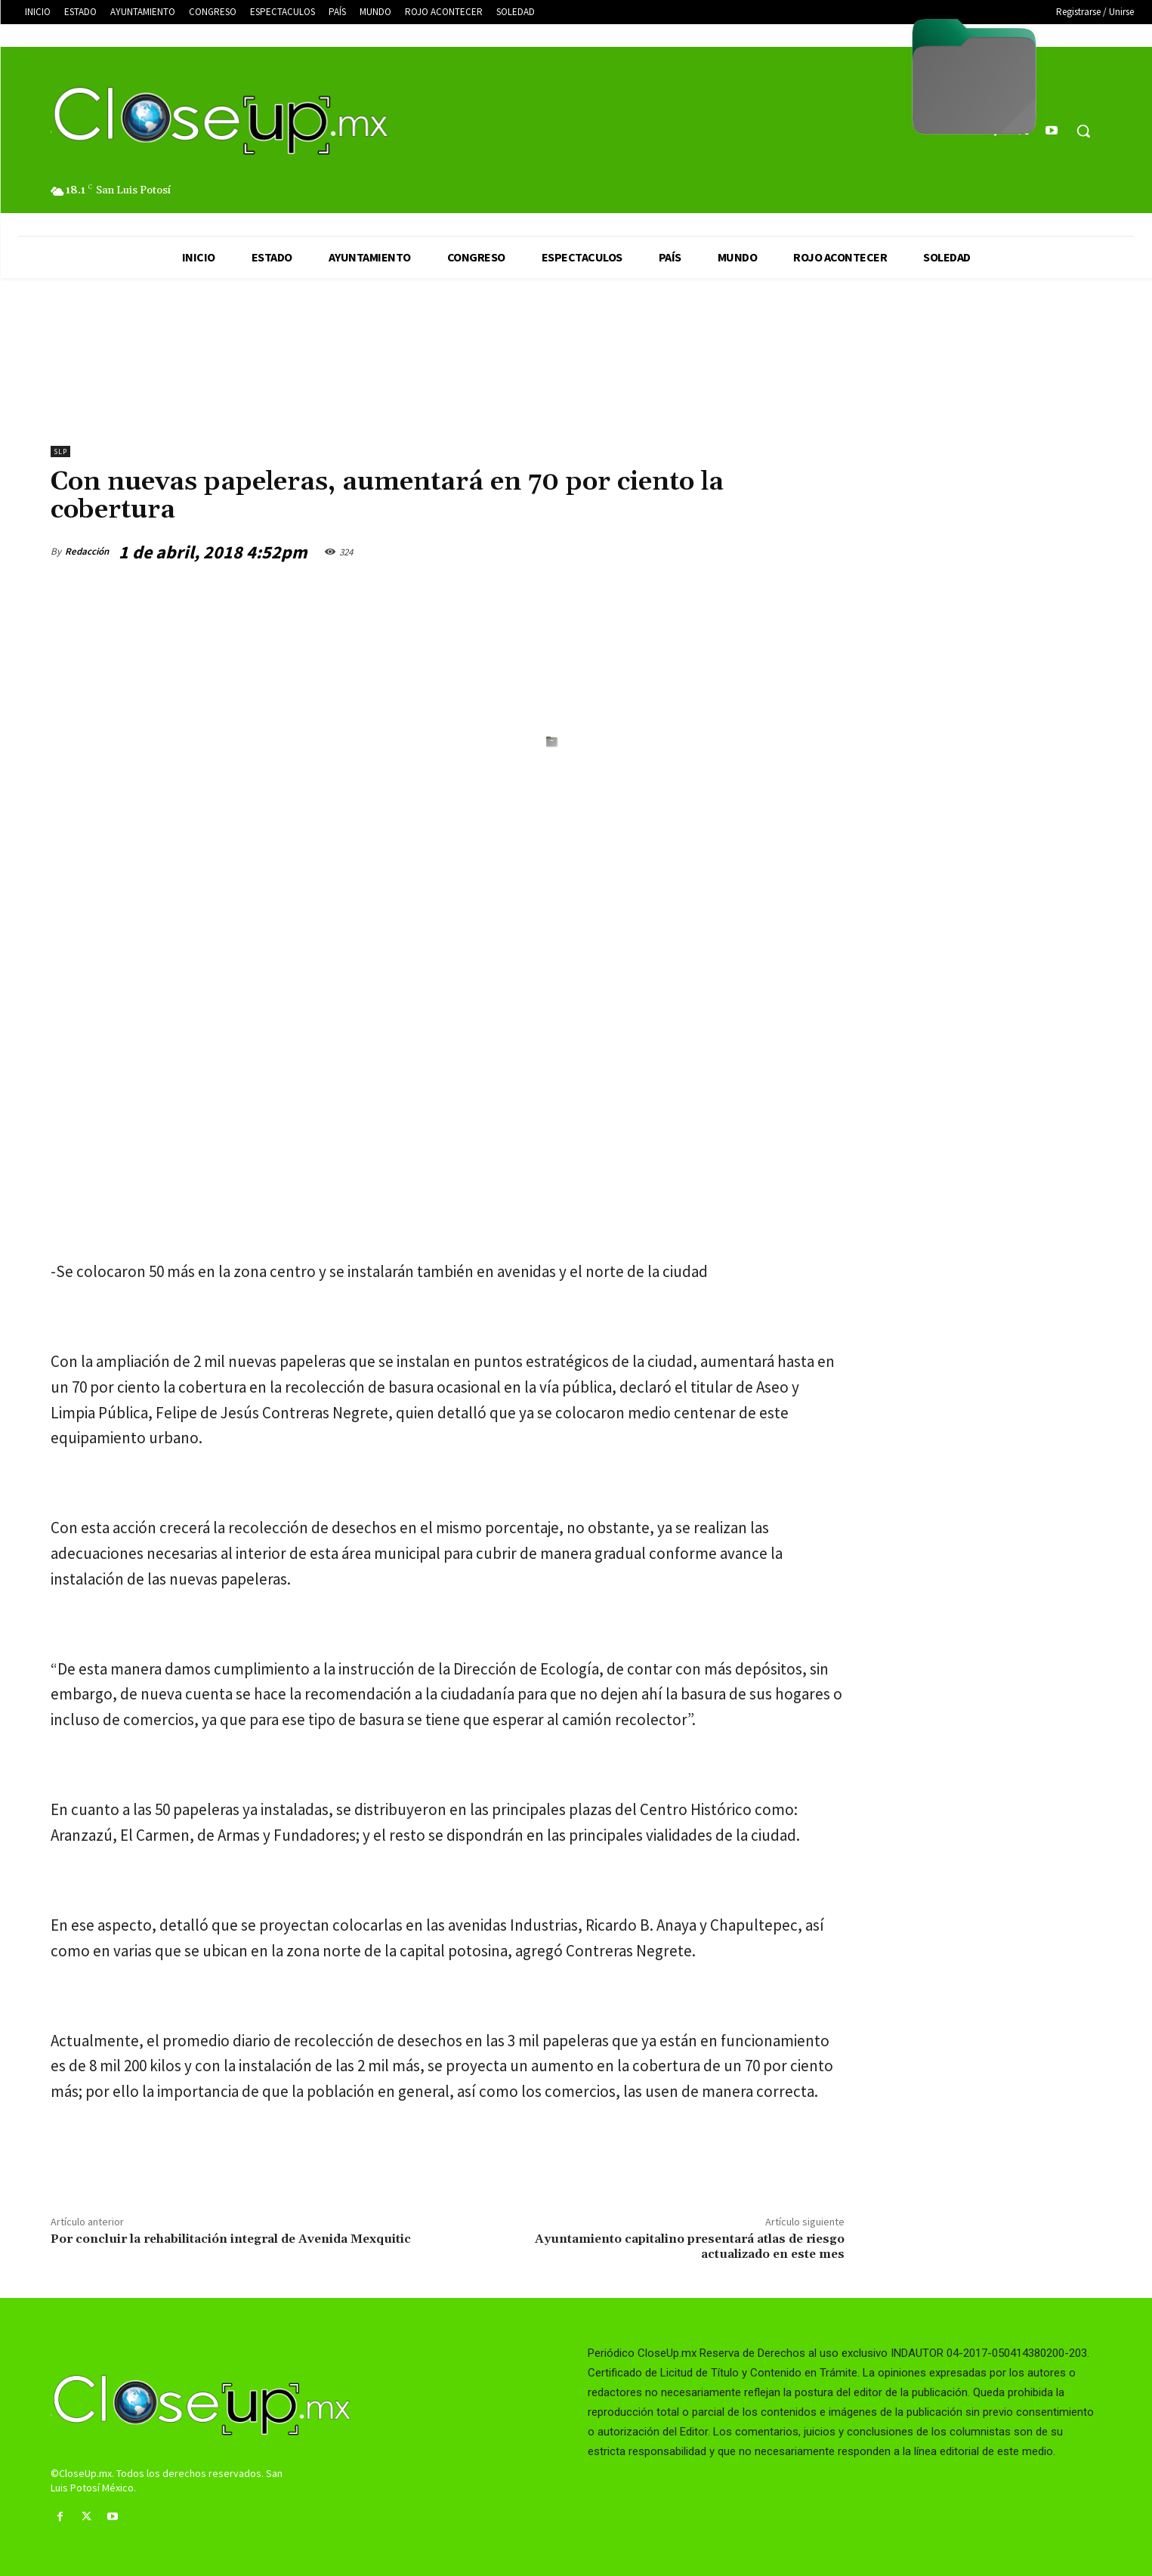 The width and height of the screenshot is (1152, 2576). I want to click on open folder to view contents, so click(974, 76).